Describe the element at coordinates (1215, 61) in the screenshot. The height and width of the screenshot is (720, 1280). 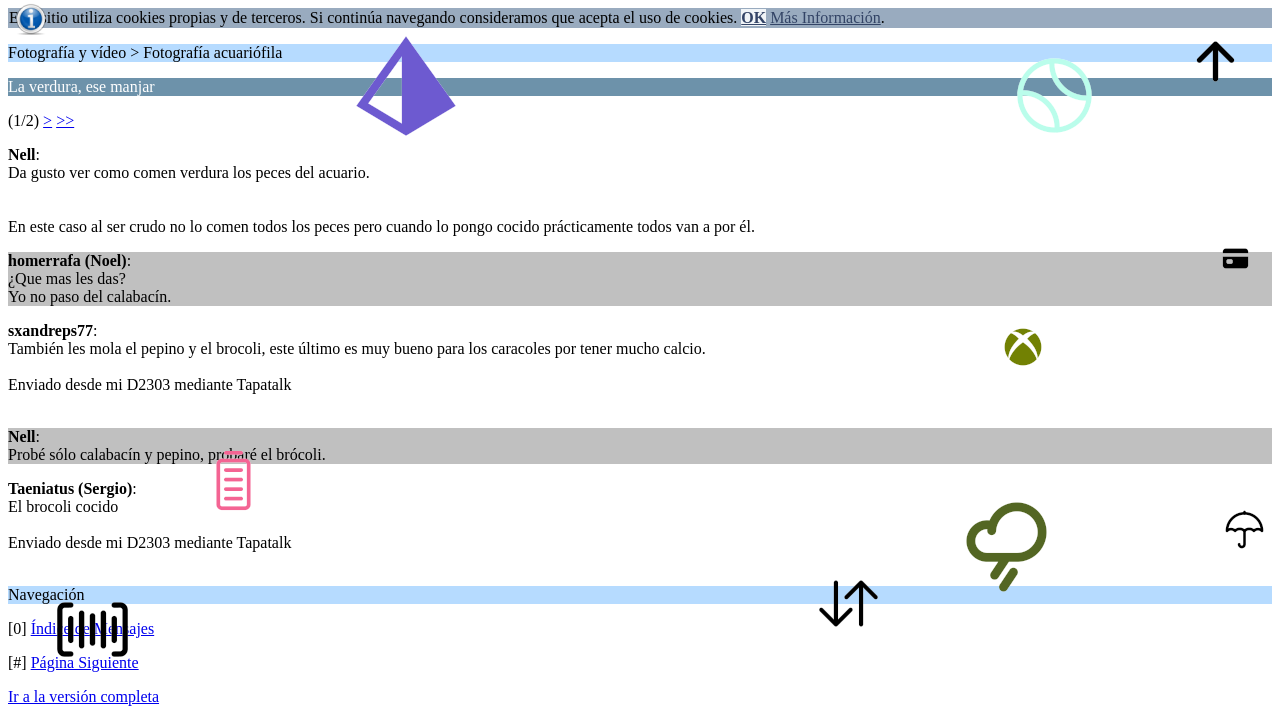
I see `scroll to top of page` at that location.